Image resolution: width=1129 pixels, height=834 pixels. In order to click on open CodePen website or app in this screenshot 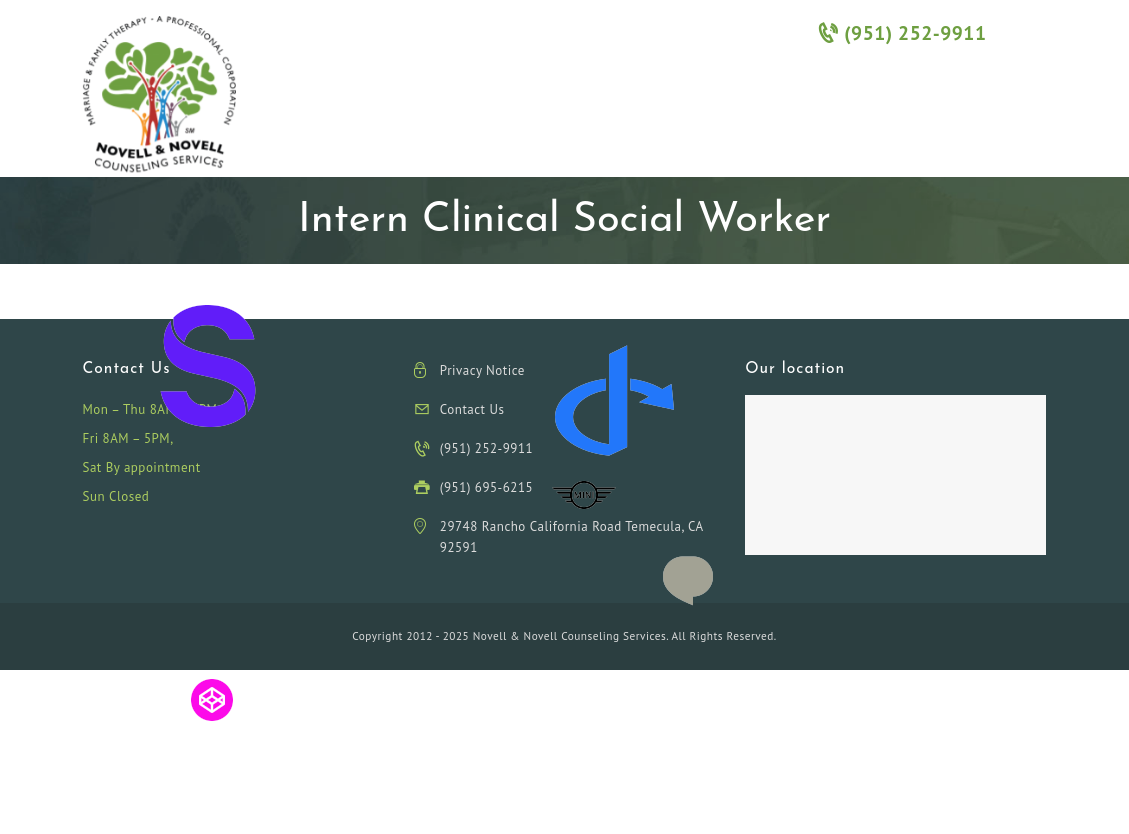, I will do `click(212, 700)`.